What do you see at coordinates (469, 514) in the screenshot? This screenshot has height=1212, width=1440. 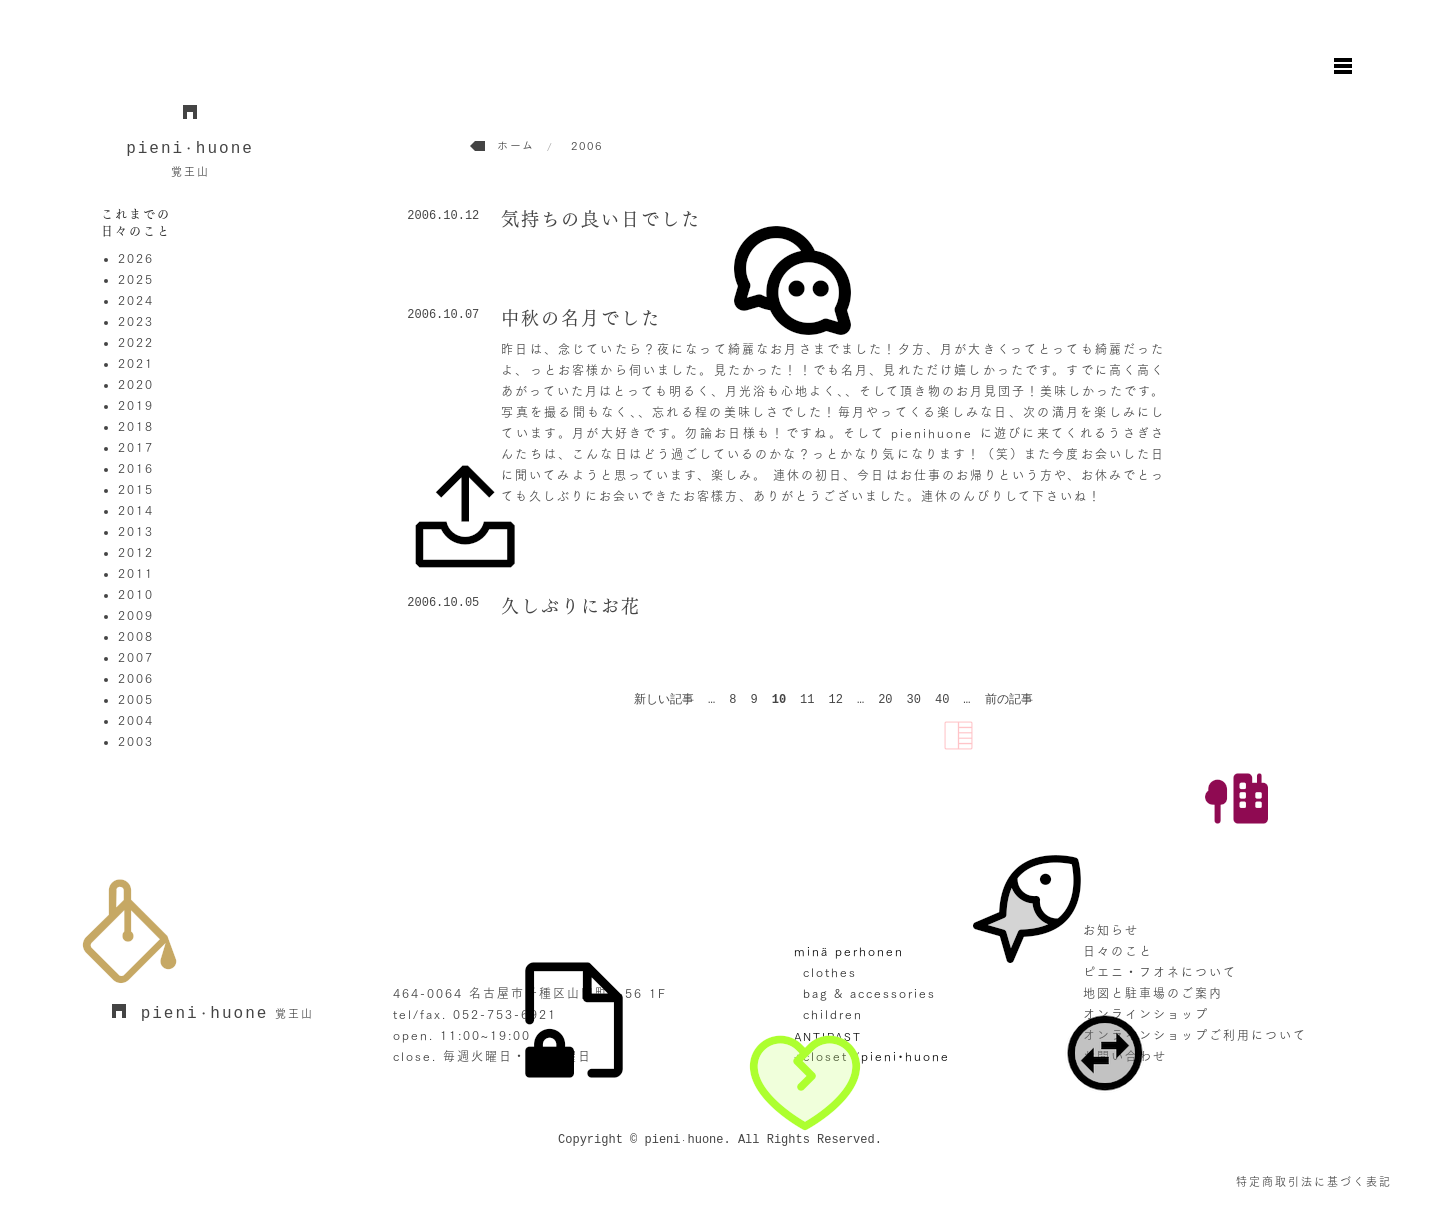 I see `pop changes from git stash` at bounding box center [469, 514].